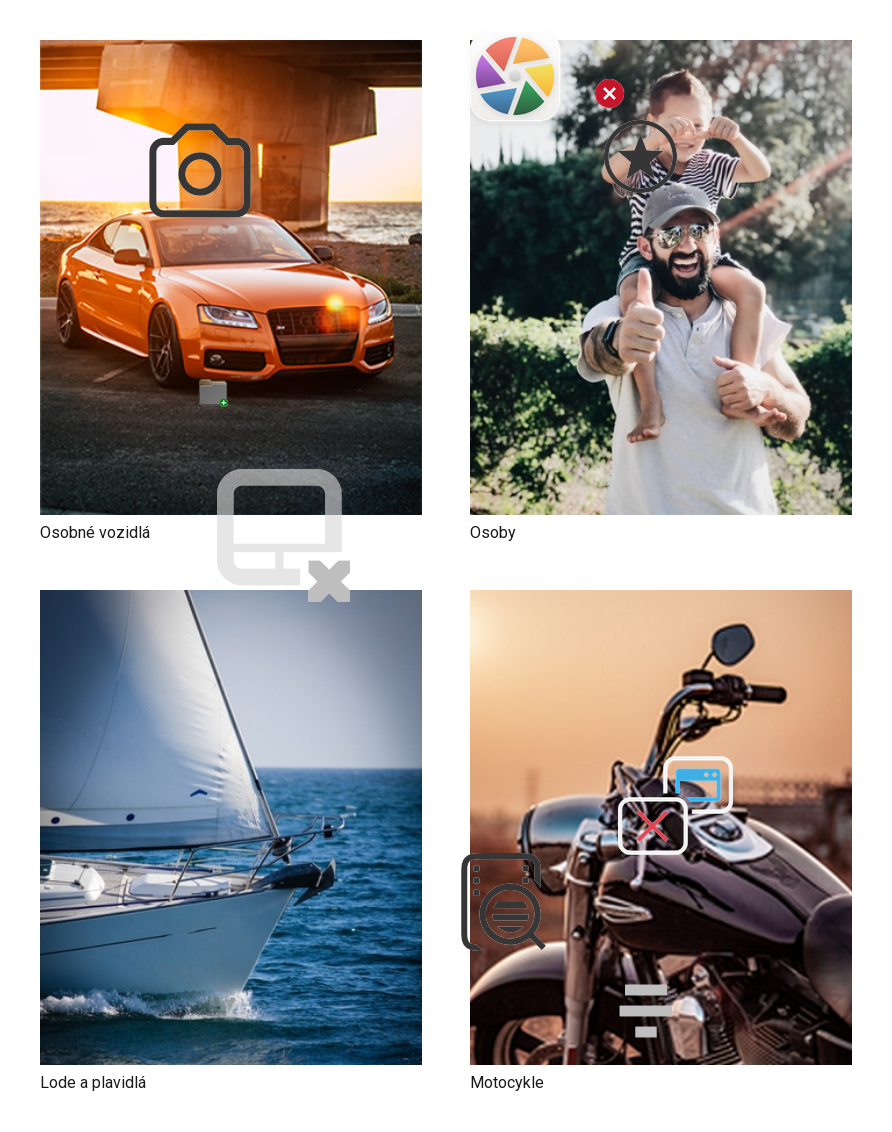 This screenshot has height=1132, width=892. I want to click on set default applications for file types, so click(640, 156).